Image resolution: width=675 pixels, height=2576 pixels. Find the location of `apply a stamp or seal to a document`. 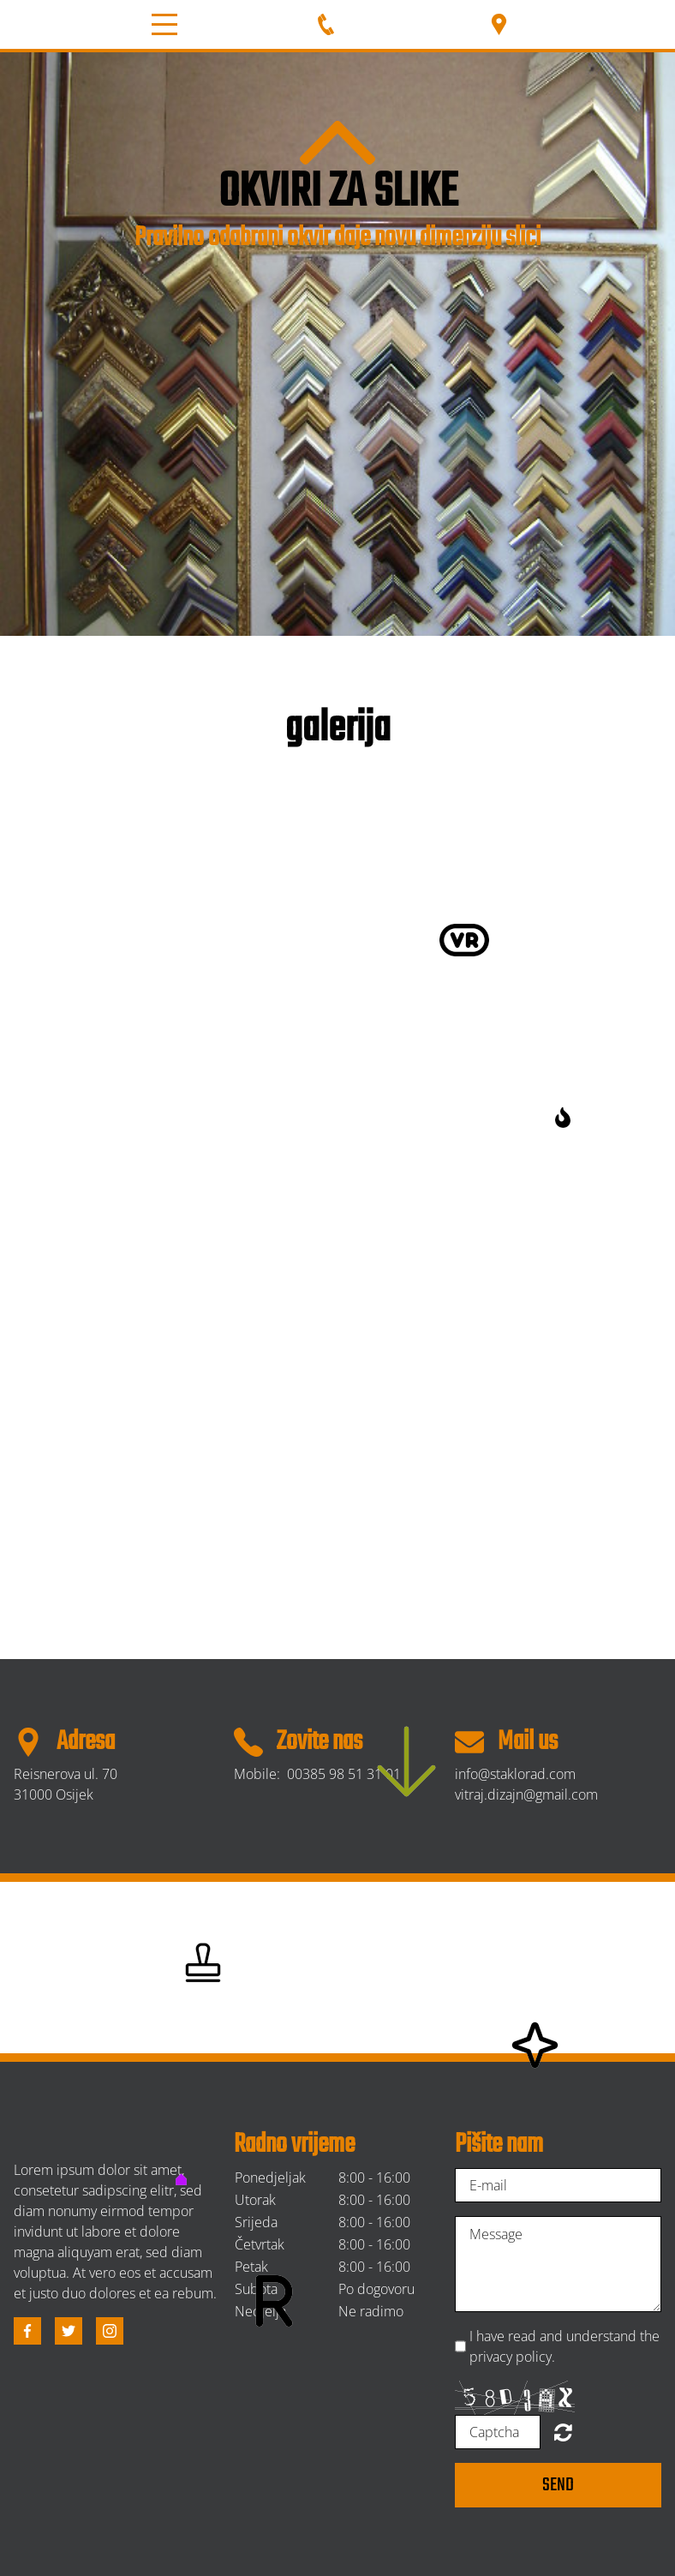

apply a stamp or seal to a document is located at coordinates (203, 1963).